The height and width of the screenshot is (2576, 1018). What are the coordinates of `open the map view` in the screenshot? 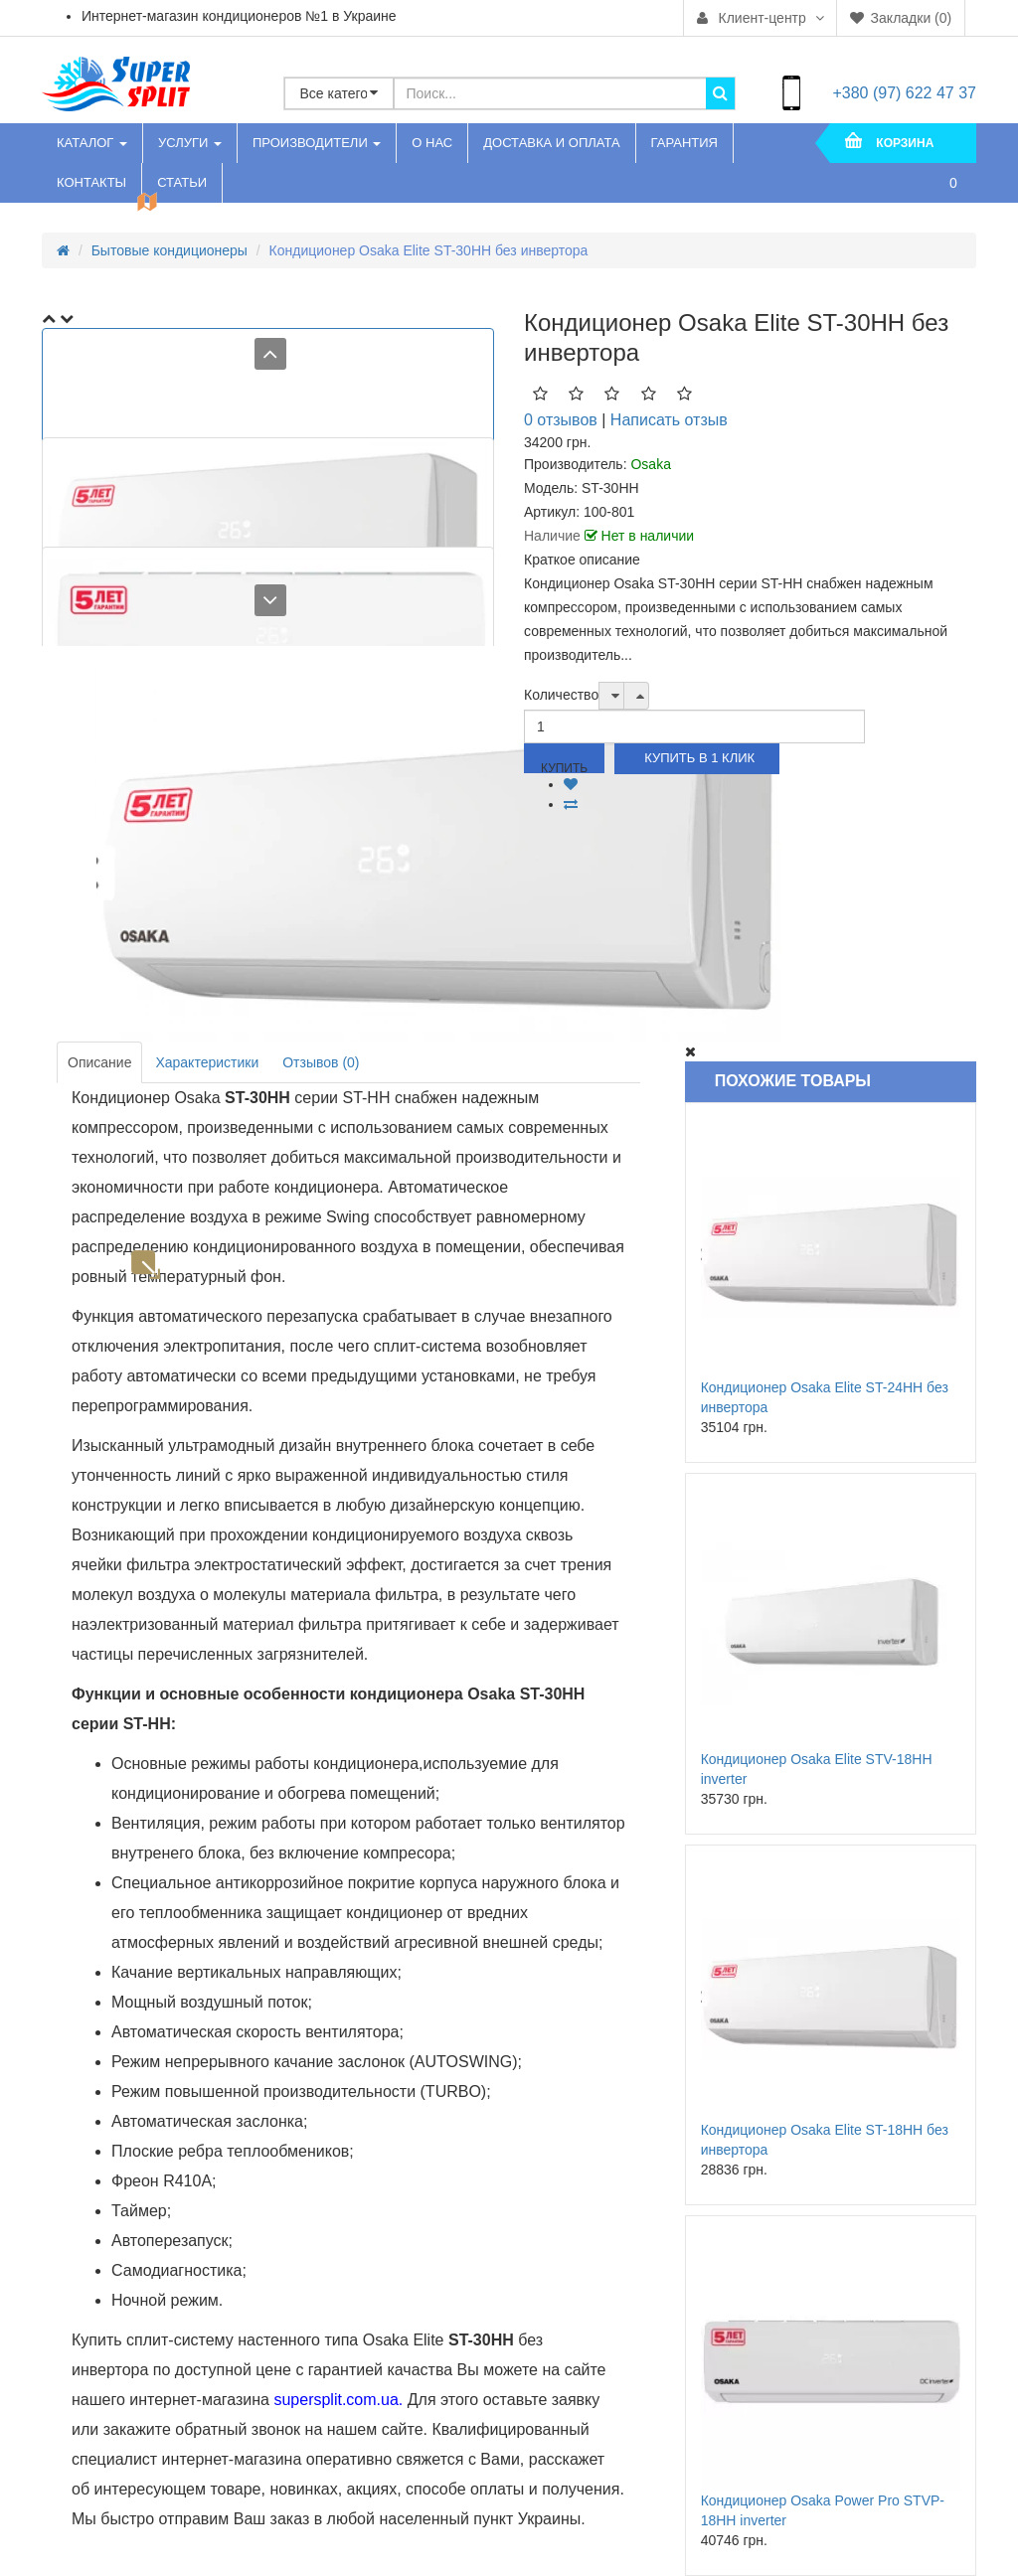 It's located at (147, 202).